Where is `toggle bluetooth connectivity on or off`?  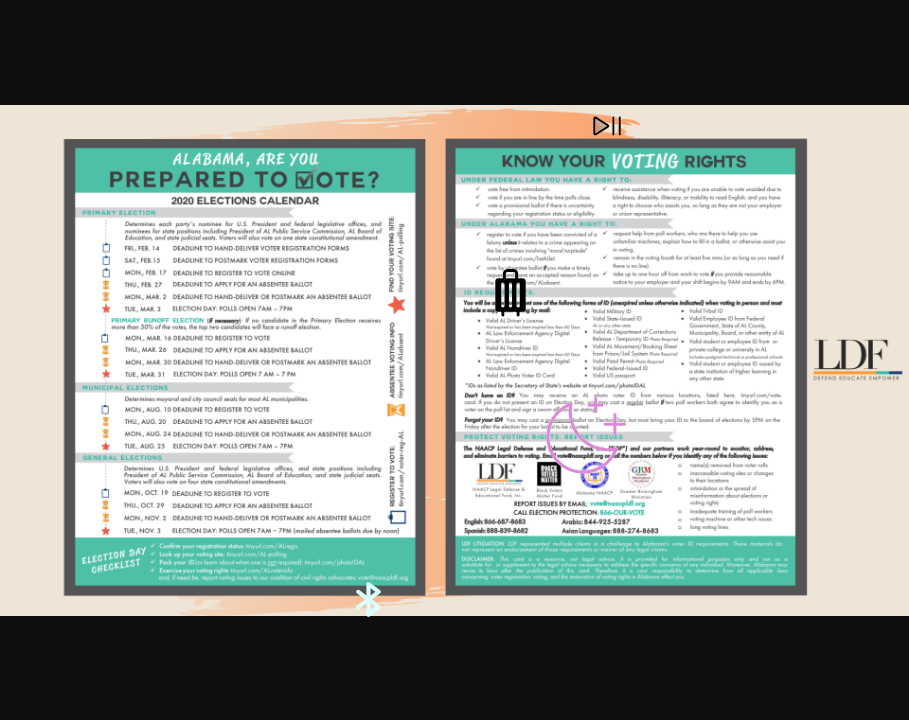
toggle bluetooth connectivity on or off is located at coordinates (368, 599).